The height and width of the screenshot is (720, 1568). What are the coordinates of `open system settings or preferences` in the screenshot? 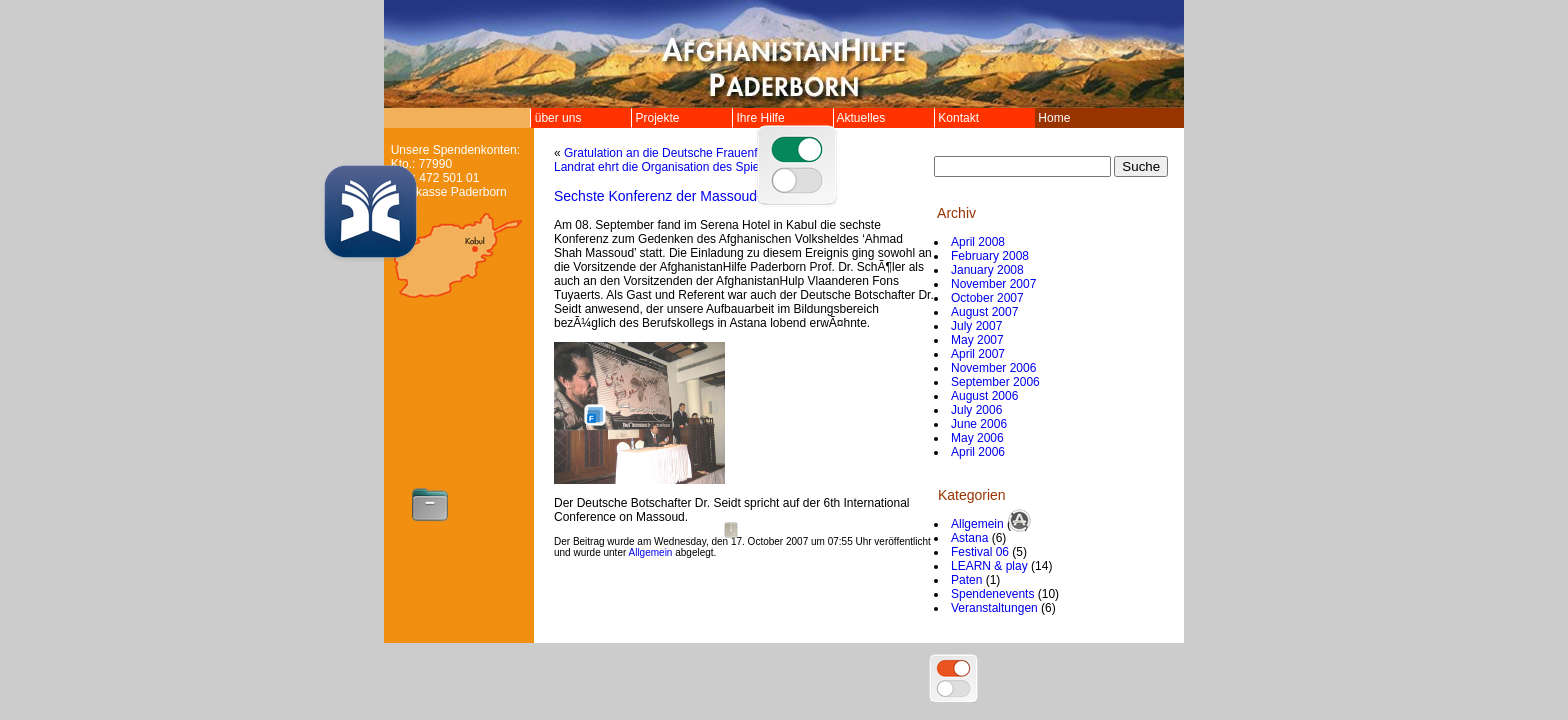 It's located at (953, 678).